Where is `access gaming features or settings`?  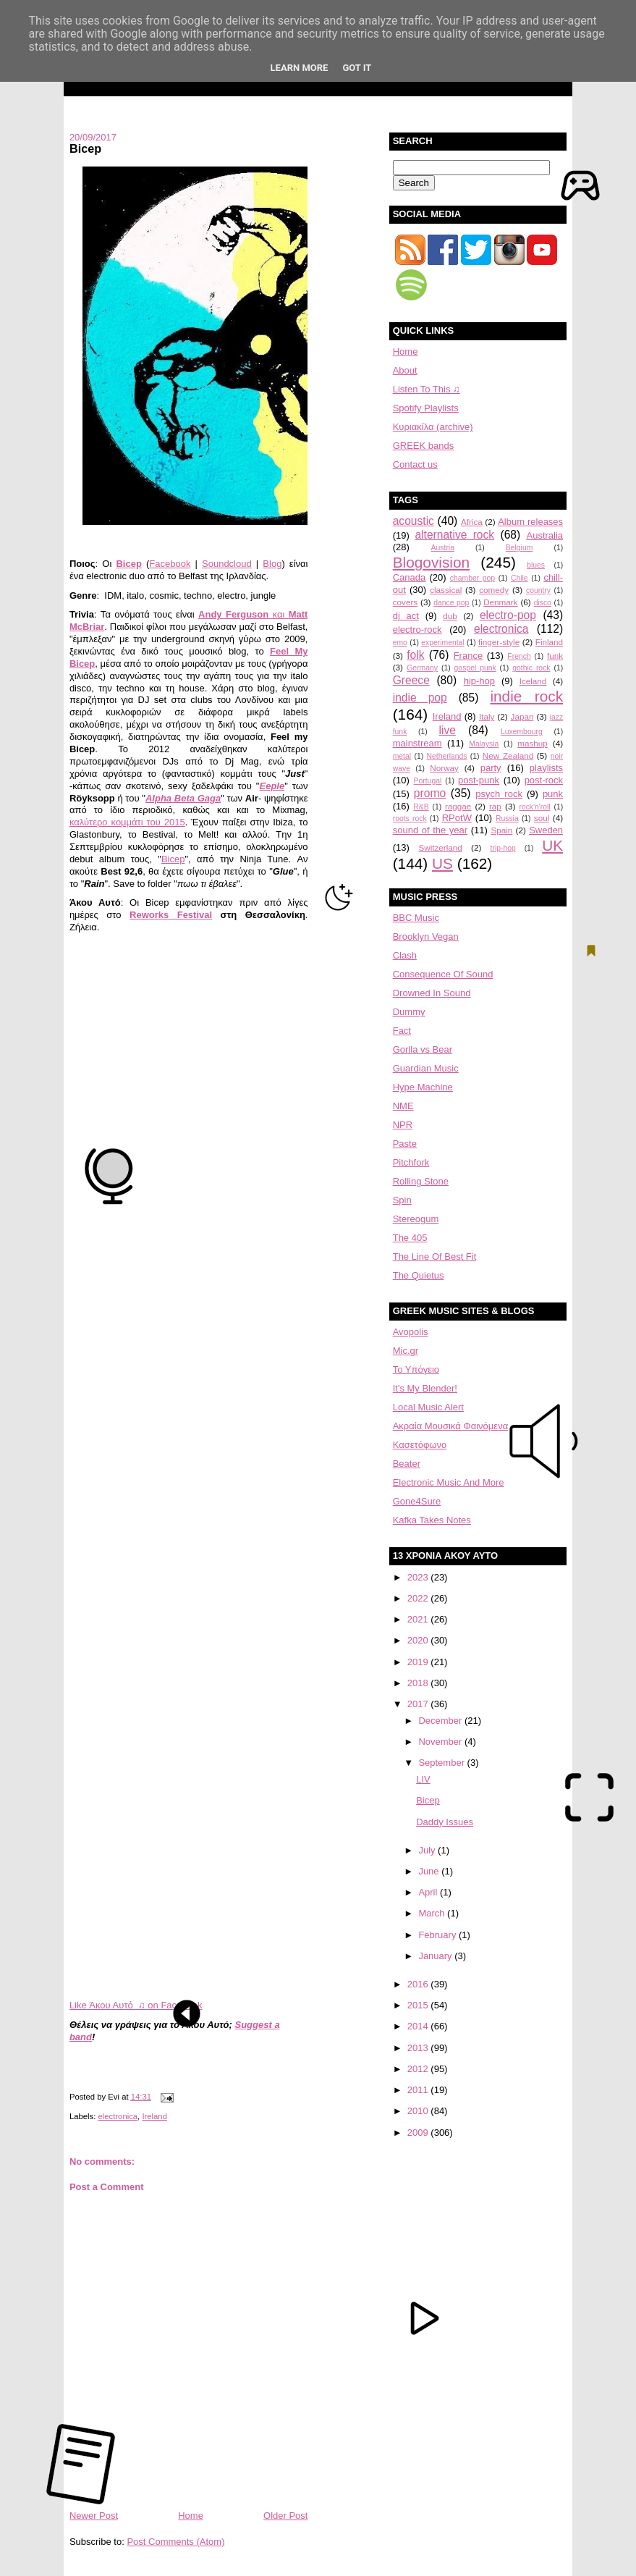
access gaming features or settings is located at coordinates (580, 185).